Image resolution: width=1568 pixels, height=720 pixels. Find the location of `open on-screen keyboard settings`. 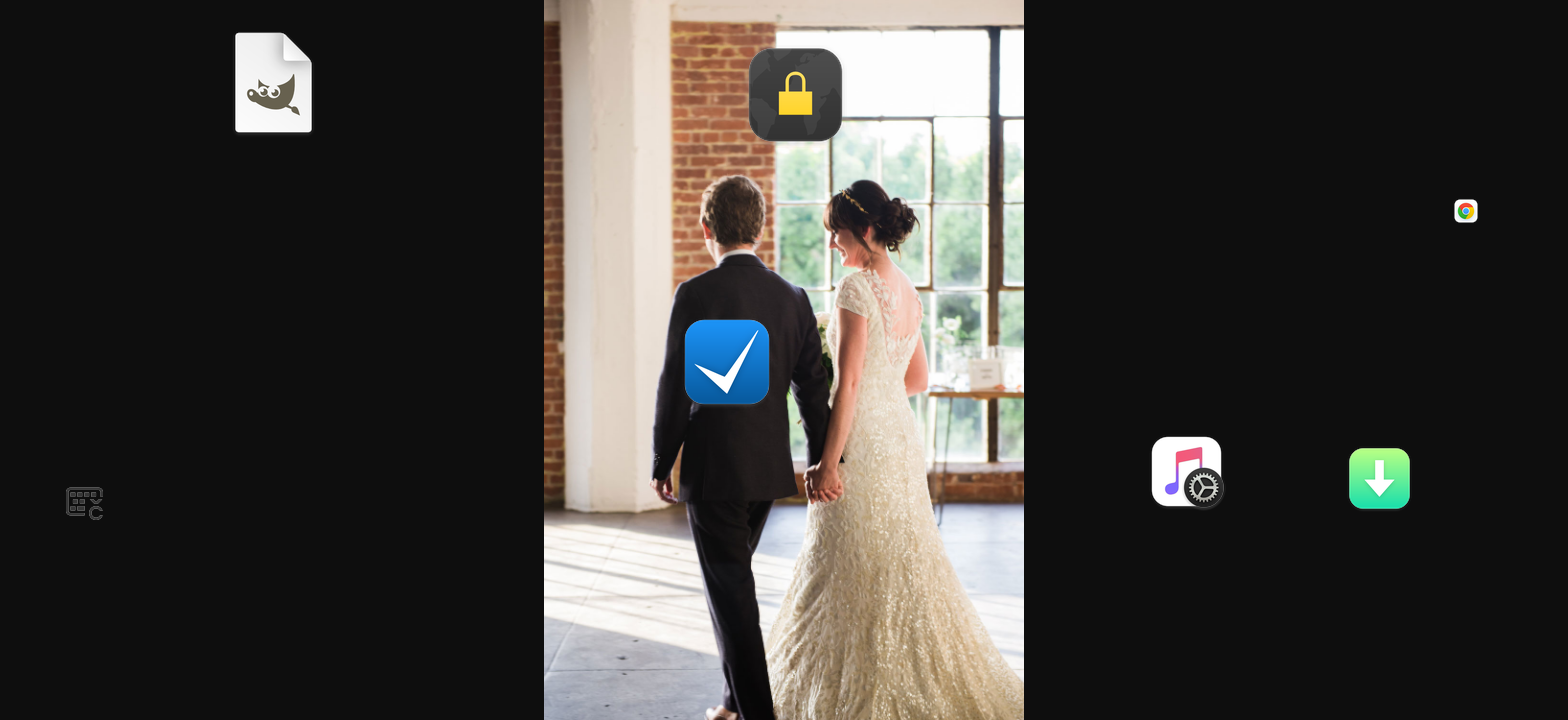

open on-screen keyboard settings is located at coordinates (84, 501).